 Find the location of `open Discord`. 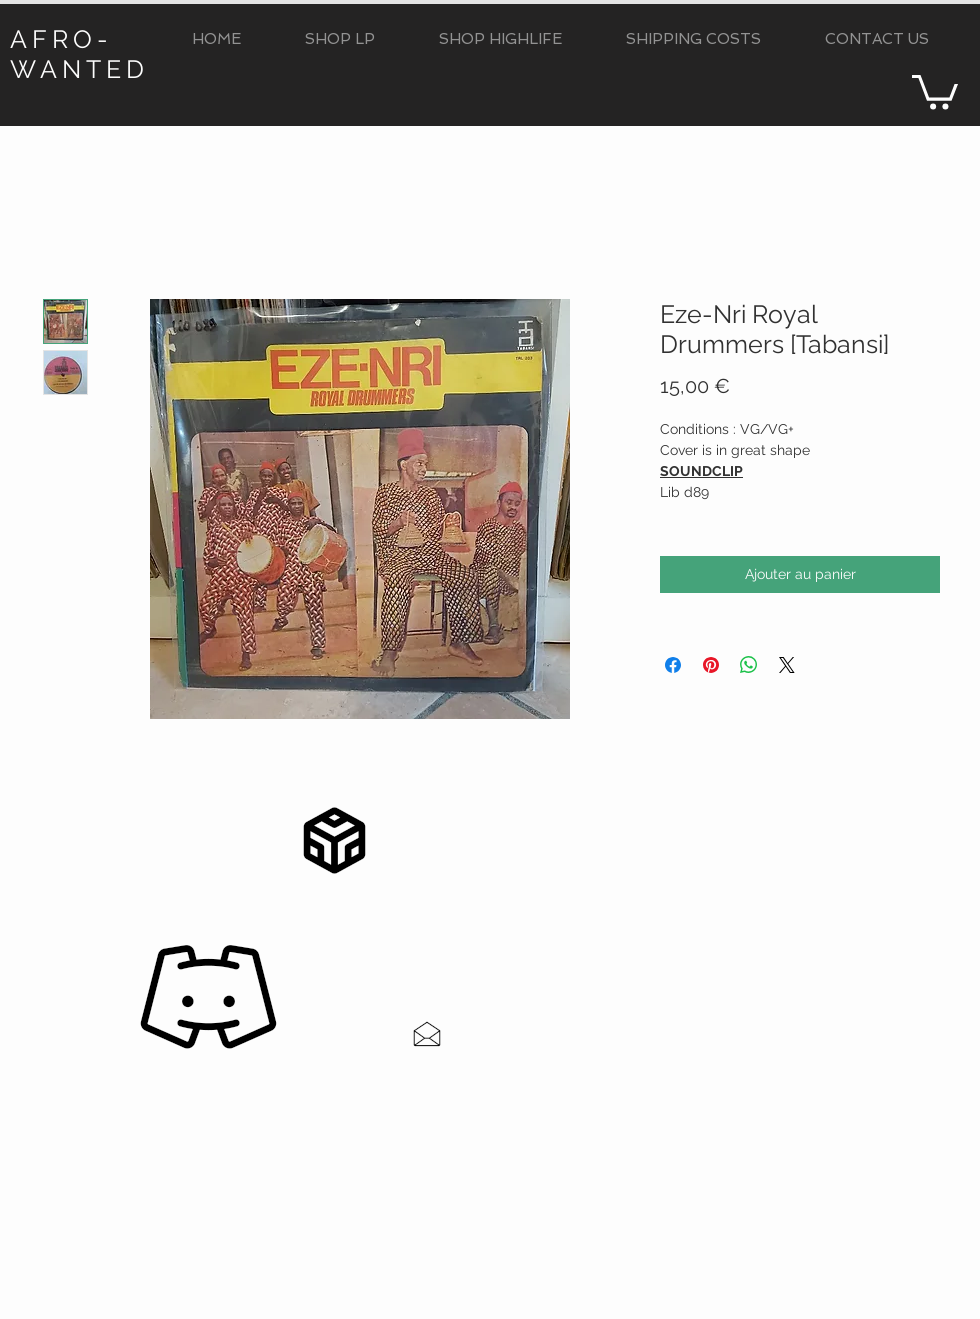

open Discord is located at coordinates (208, 994).